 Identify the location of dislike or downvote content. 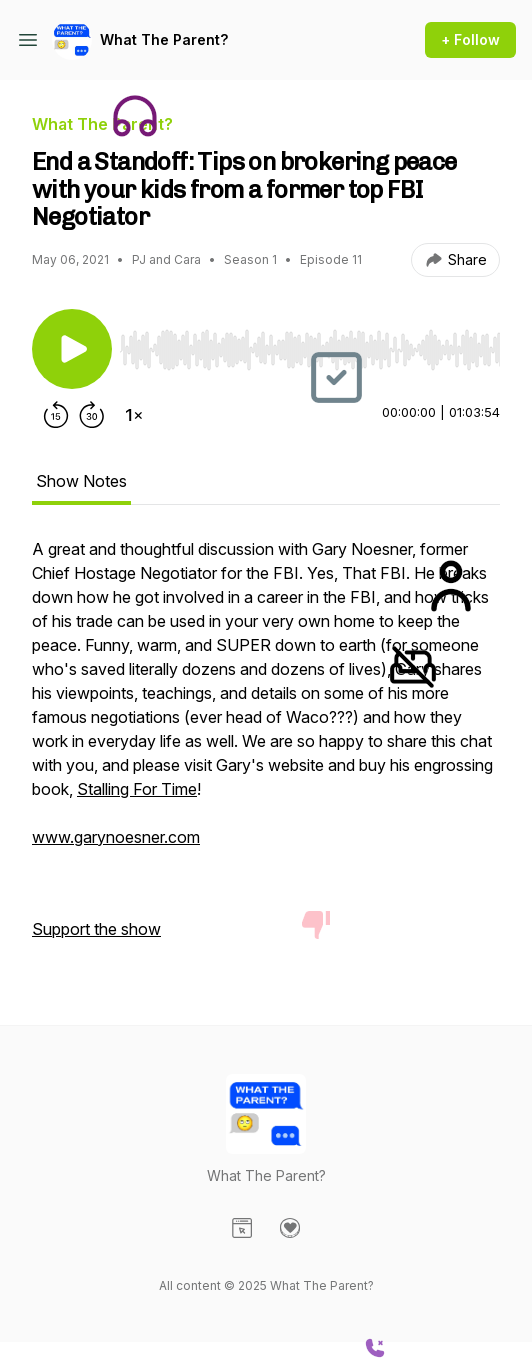
(316, 925).